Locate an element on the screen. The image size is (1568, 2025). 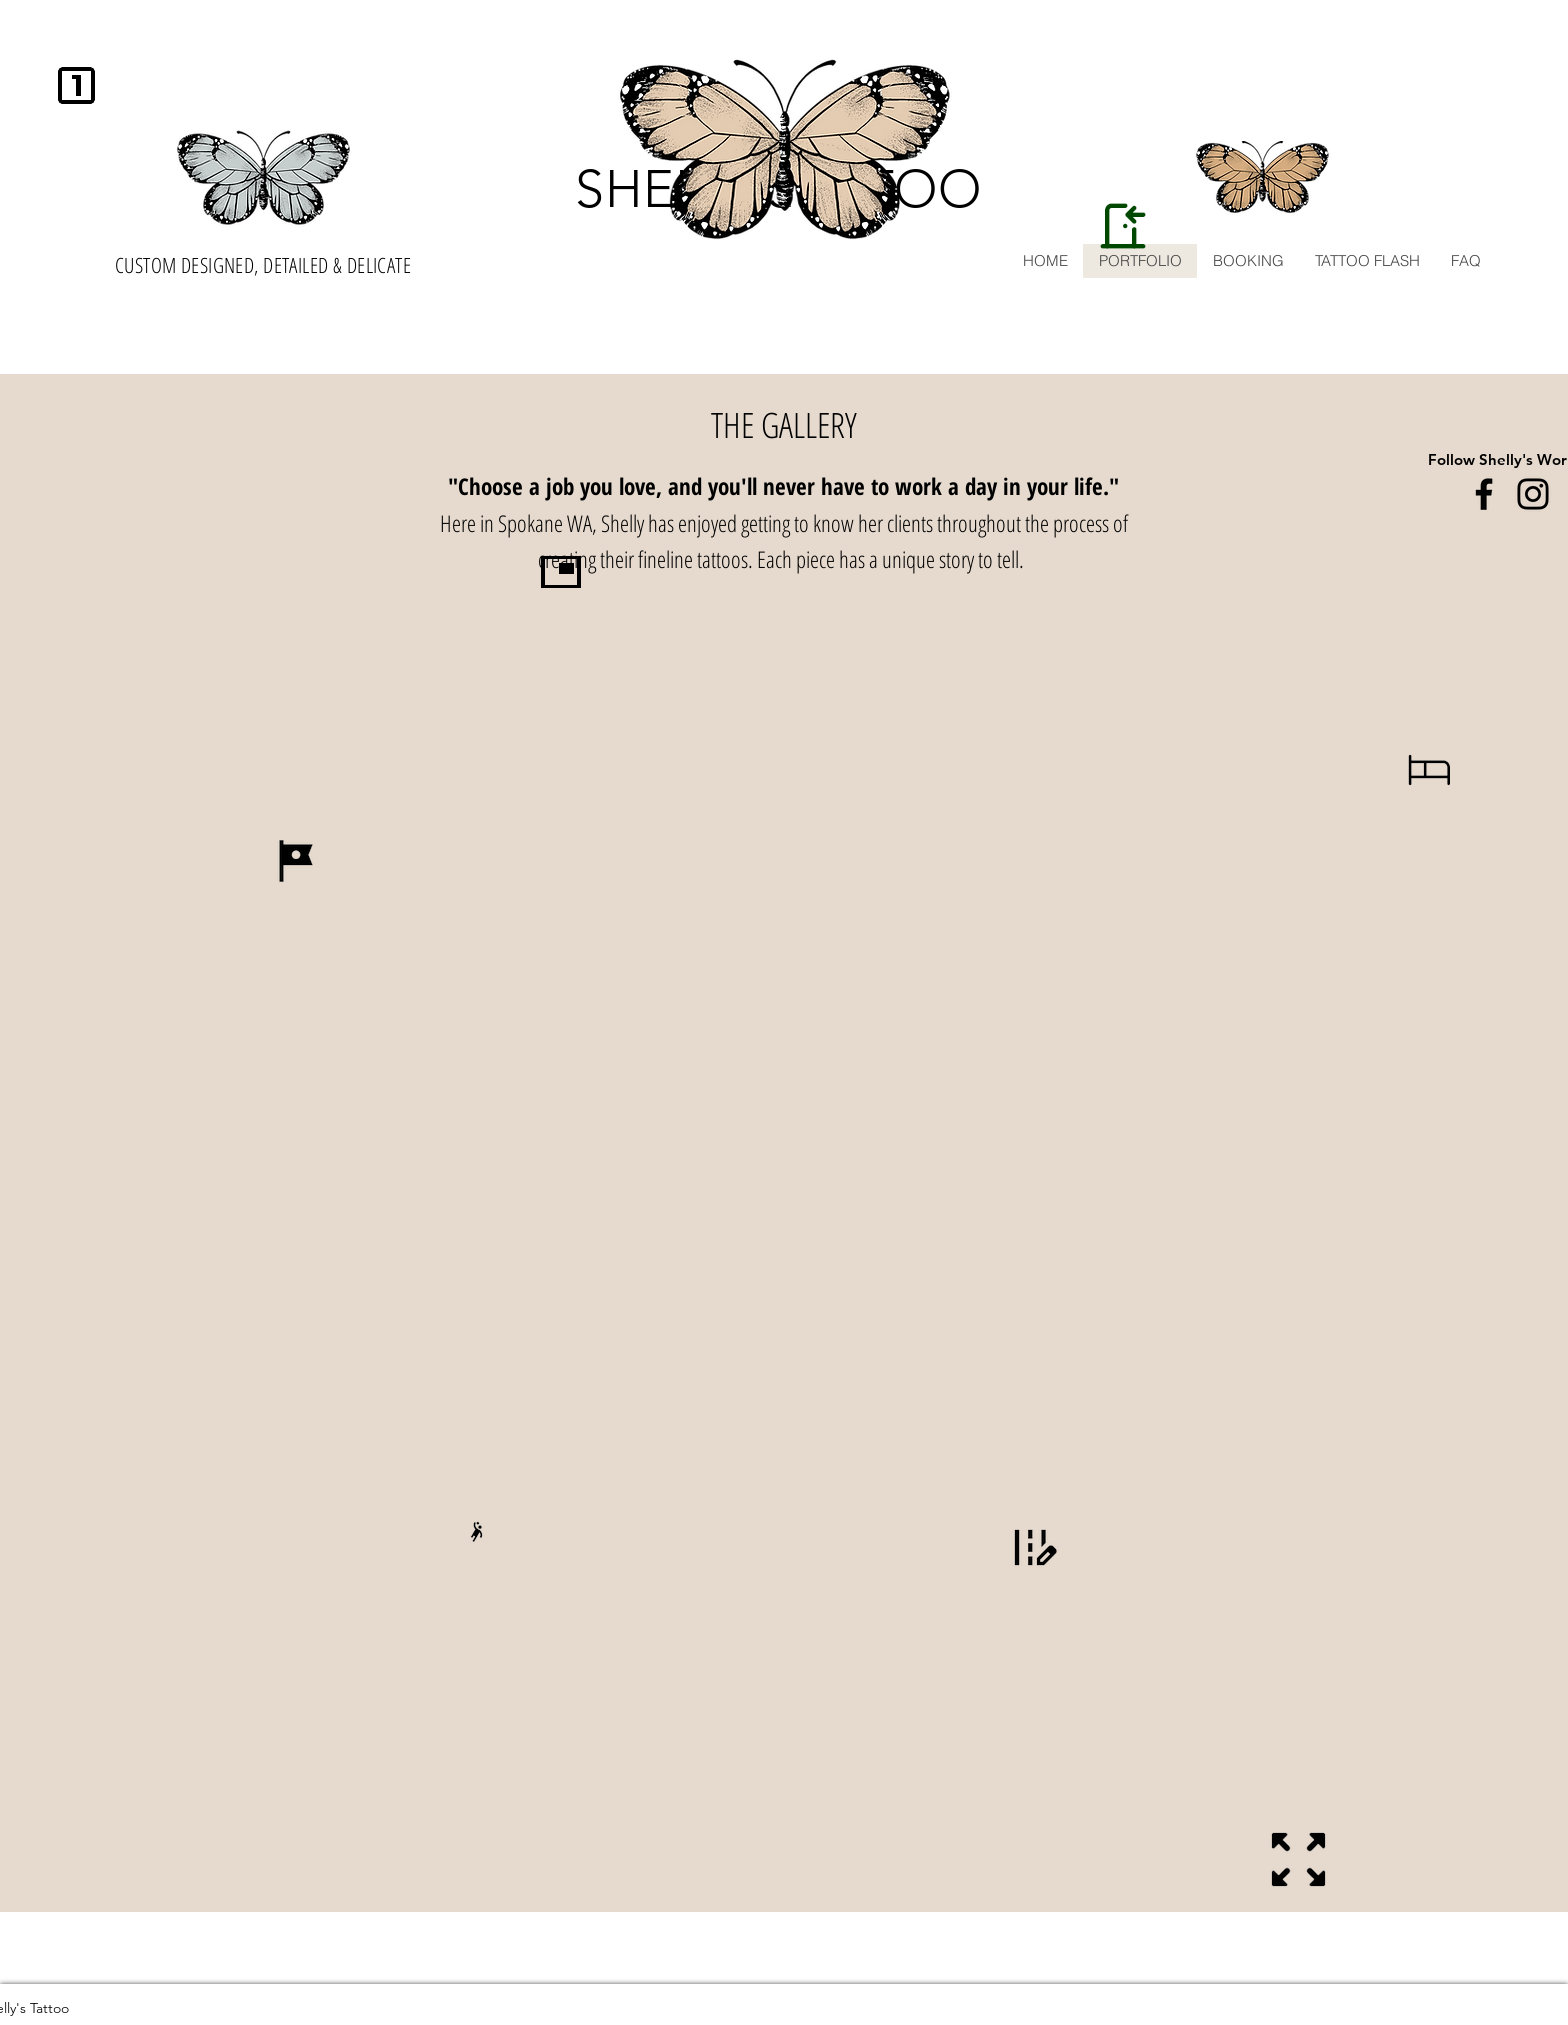
select option one or first choice is located at coordinates (76, 85).